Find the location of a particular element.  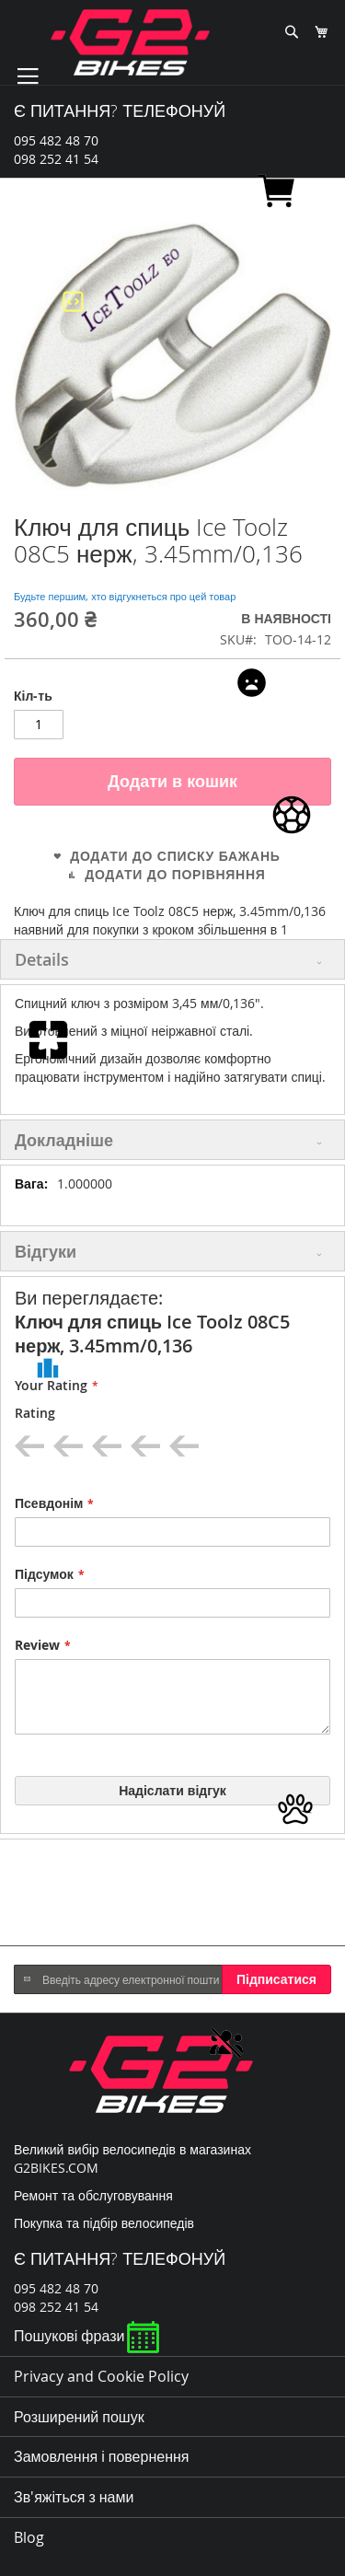

access pet-related features or settings is located at coordinates (295, 1809).